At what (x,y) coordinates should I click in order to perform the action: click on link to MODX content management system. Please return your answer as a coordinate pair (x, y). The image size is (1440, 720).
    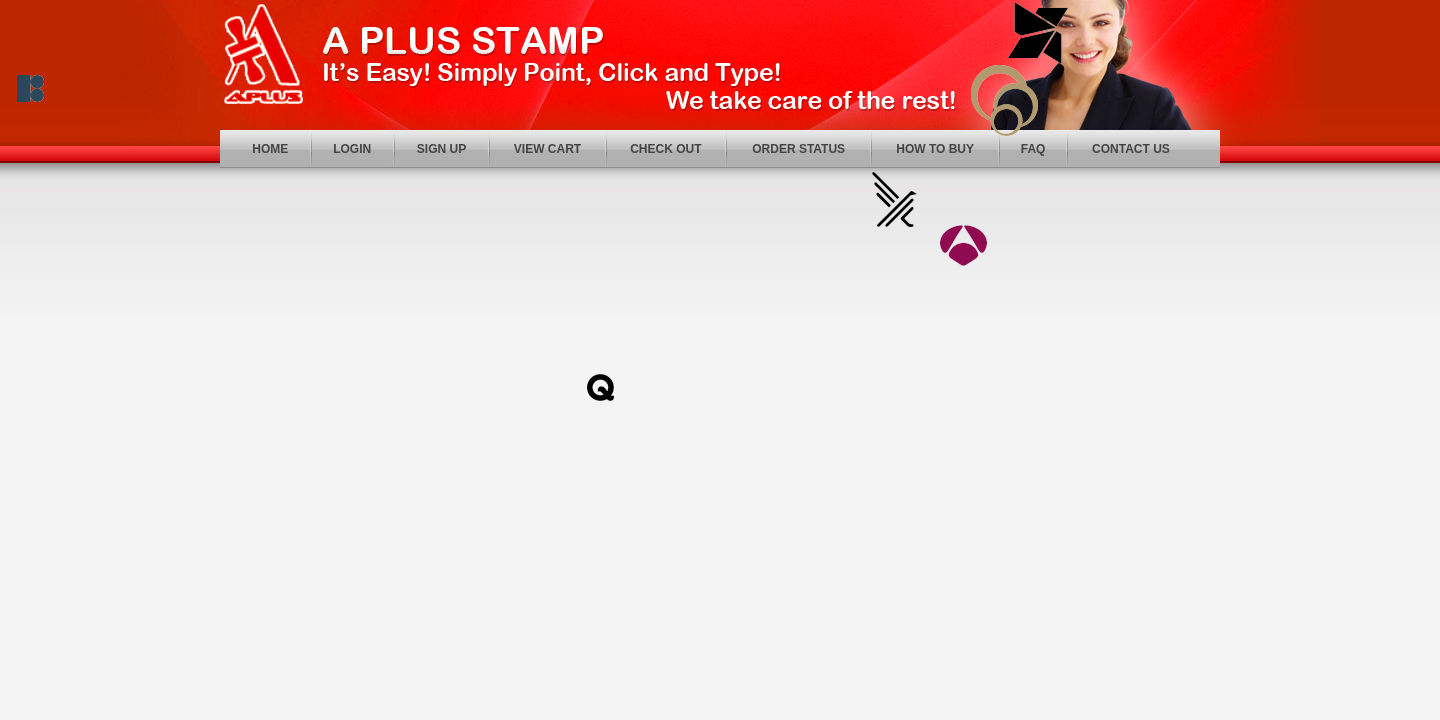
    Looking at the image, I should click on (1038, 33).